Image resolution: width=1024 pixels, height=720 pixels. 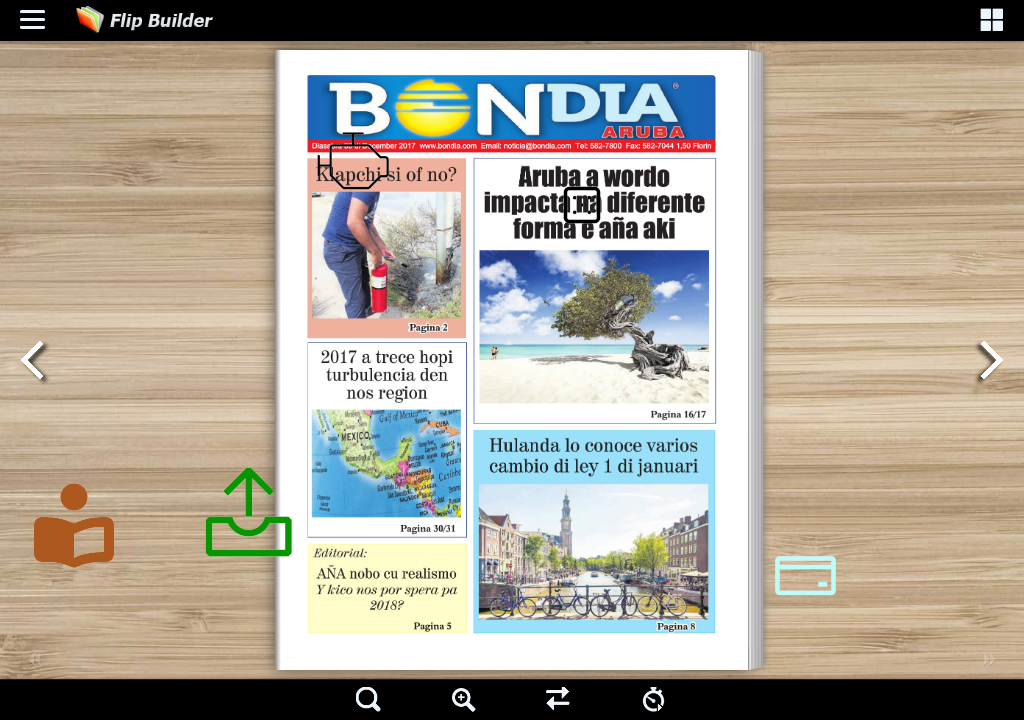 What do you see at coordinates (352, 162) in the screenshot?
I see `view engine status or diagnostics` at bounding box center [352, 162].